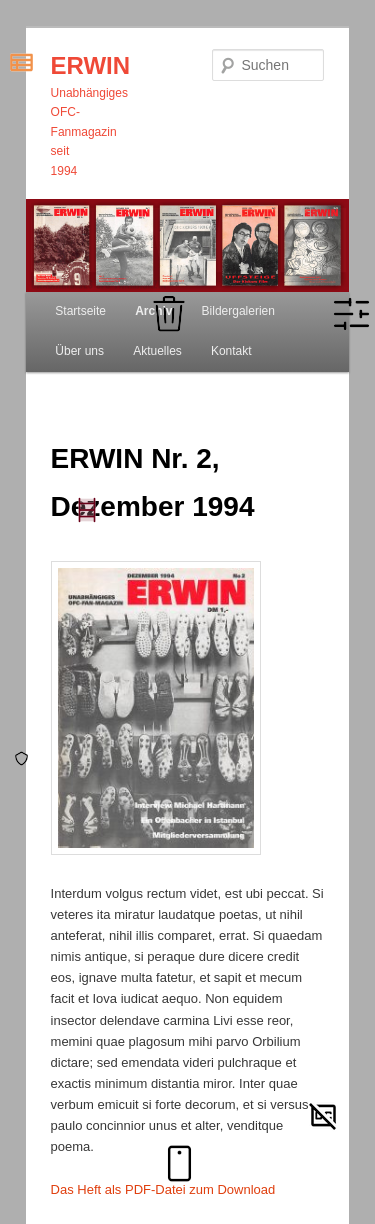 Image resolution: width=375 pixels, height=1224 pixels. Describe the element at coordinates (323, 1115) in the screenshot. I see `closed captions are disabled` at that location.